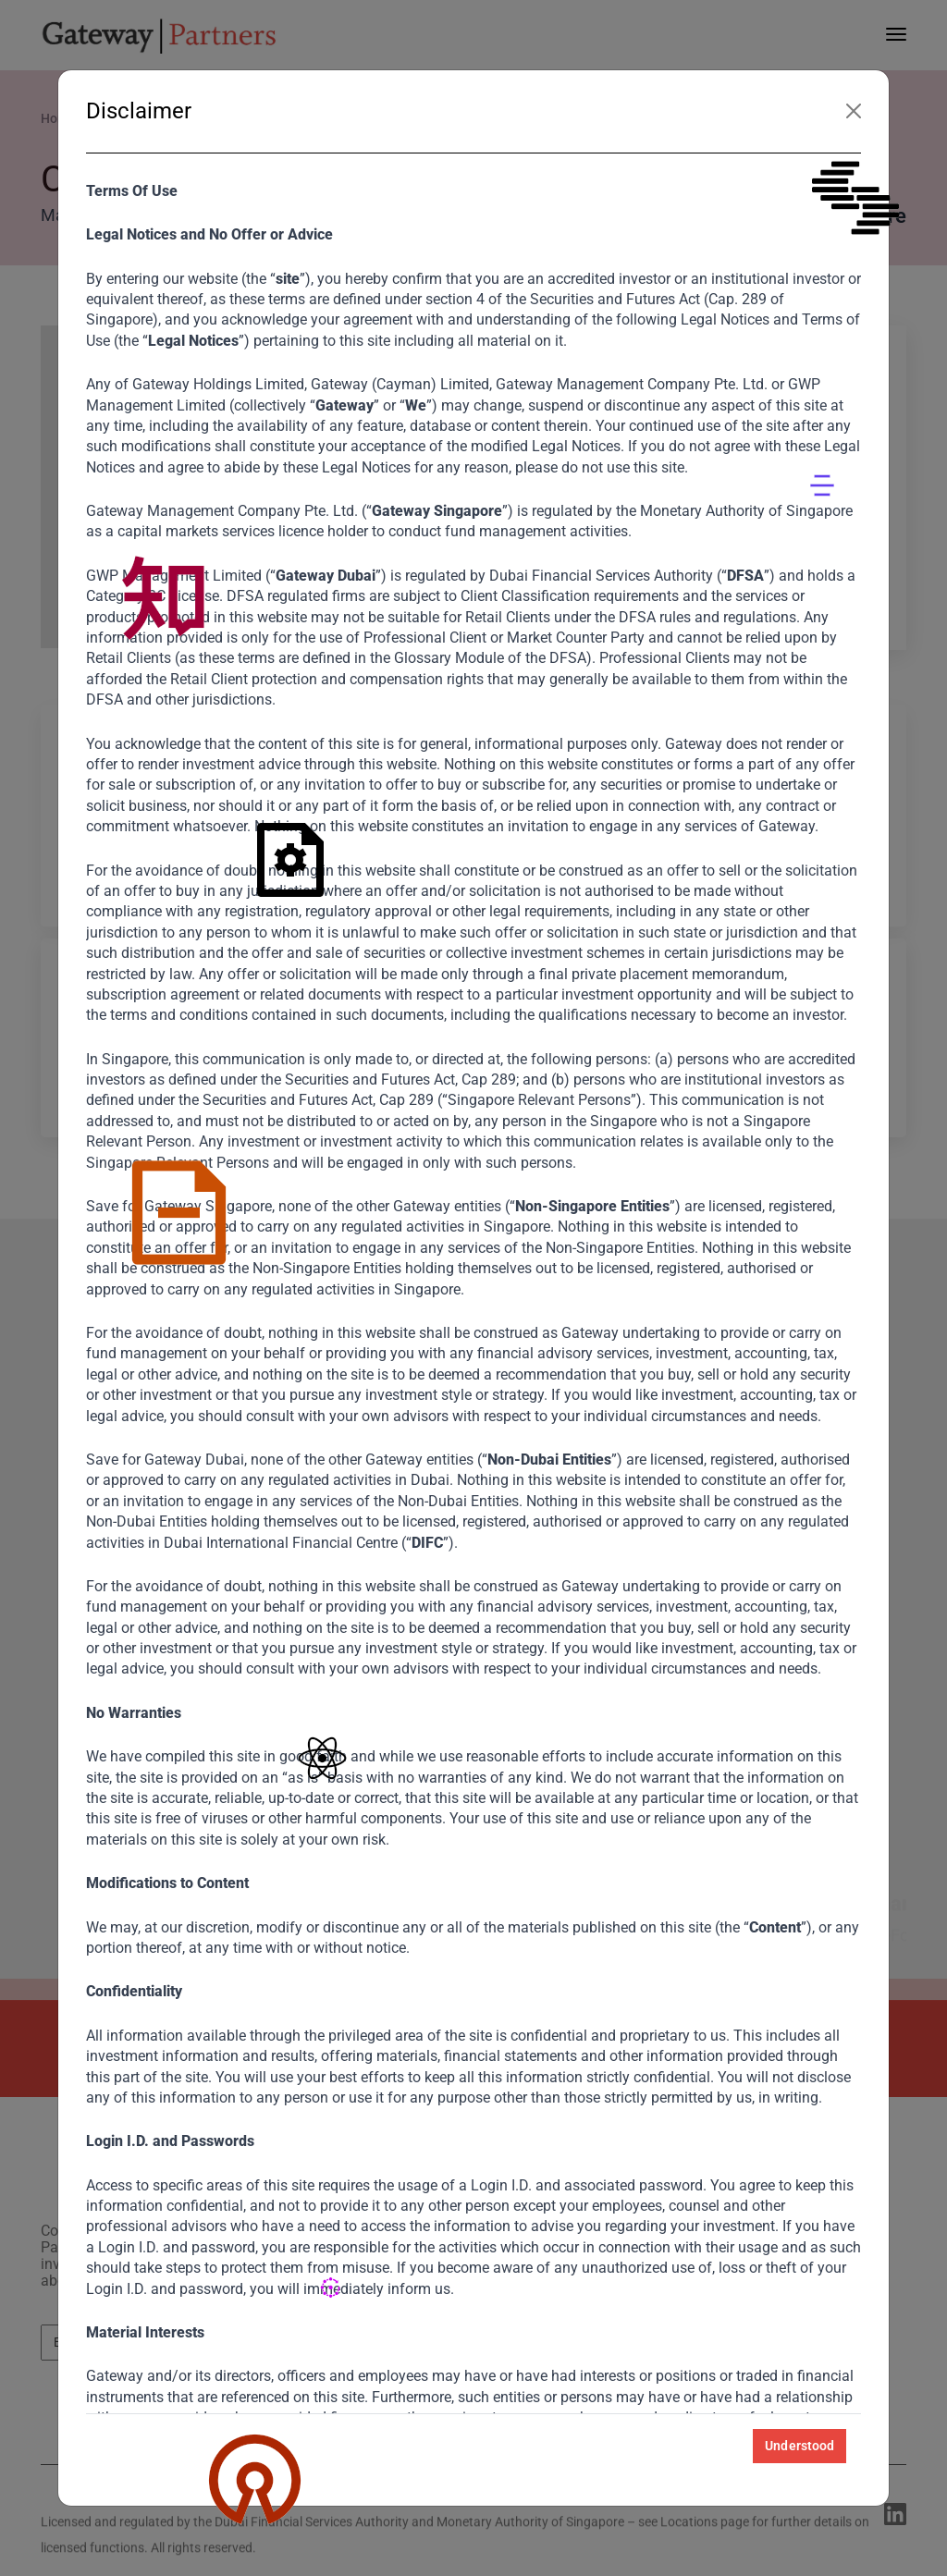 This screenshot has width=947, height=2576. What do you see at coordinates (322, 1758) in the screenshot?
I see `react javascript library logo` at bounding box center [322, 1758].